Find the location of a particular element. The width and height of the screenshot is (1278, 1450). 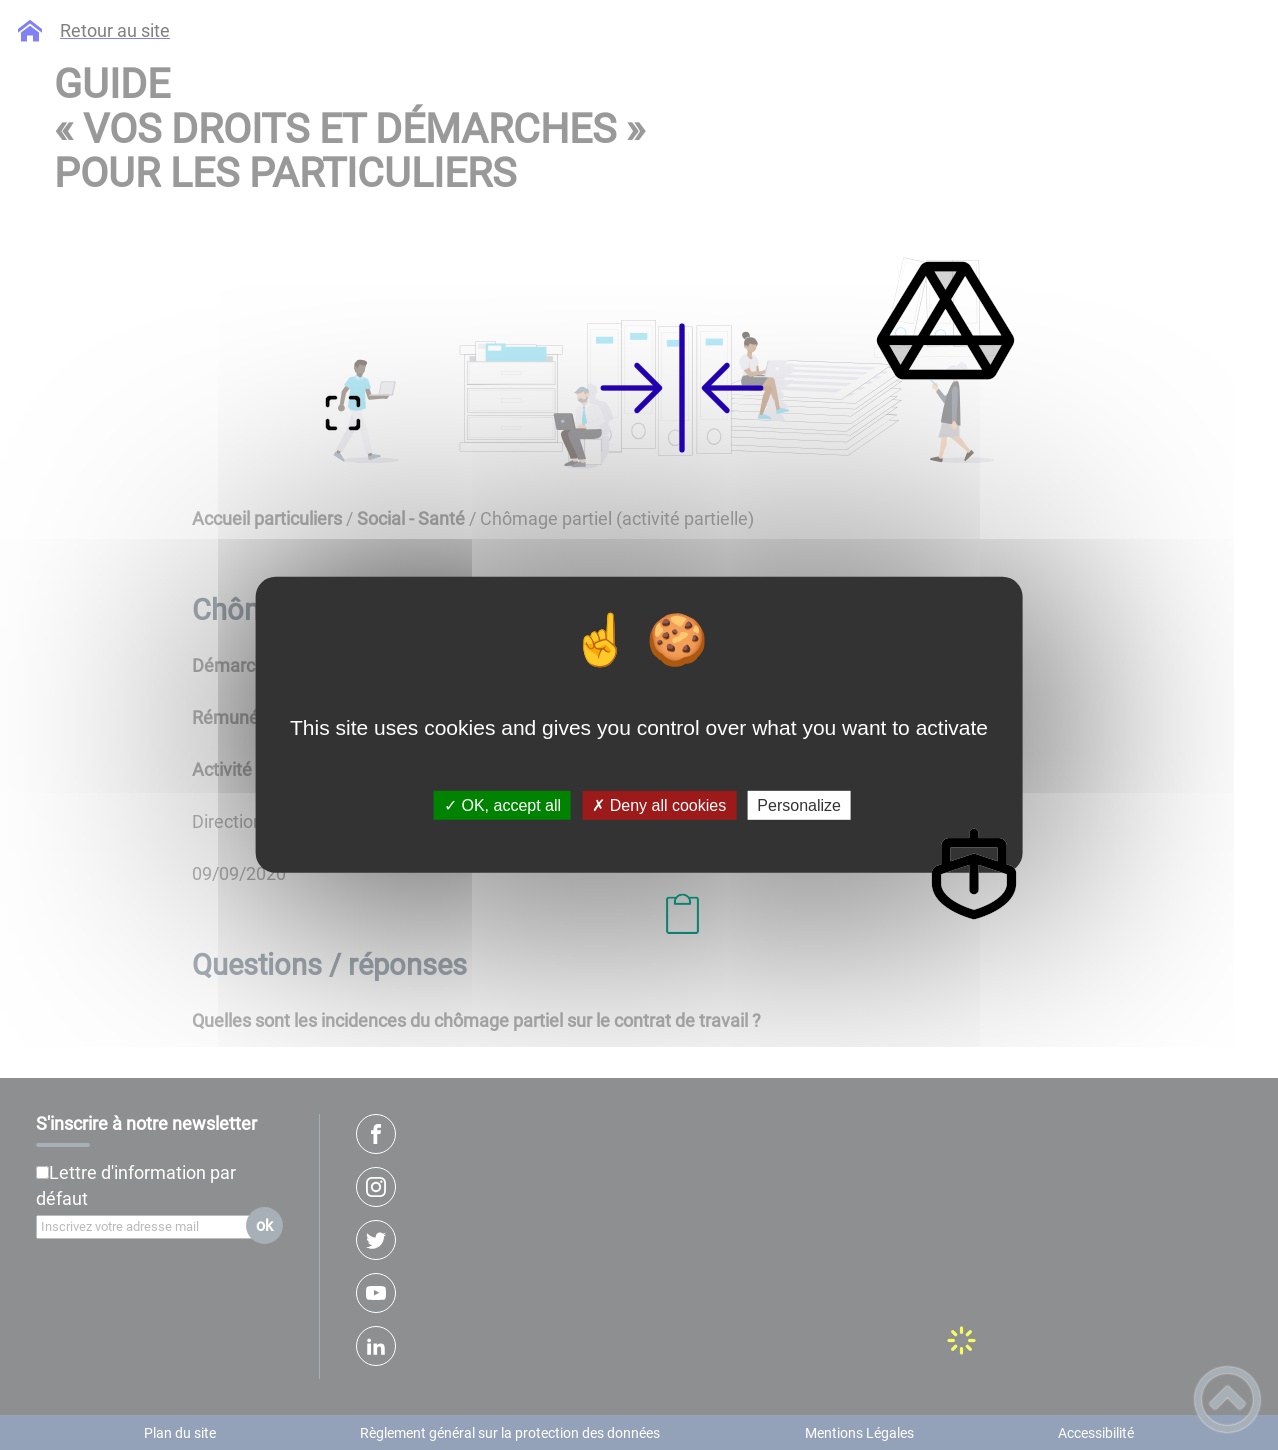

collapse or compress content horizontally is located at coordinates (682, 388).